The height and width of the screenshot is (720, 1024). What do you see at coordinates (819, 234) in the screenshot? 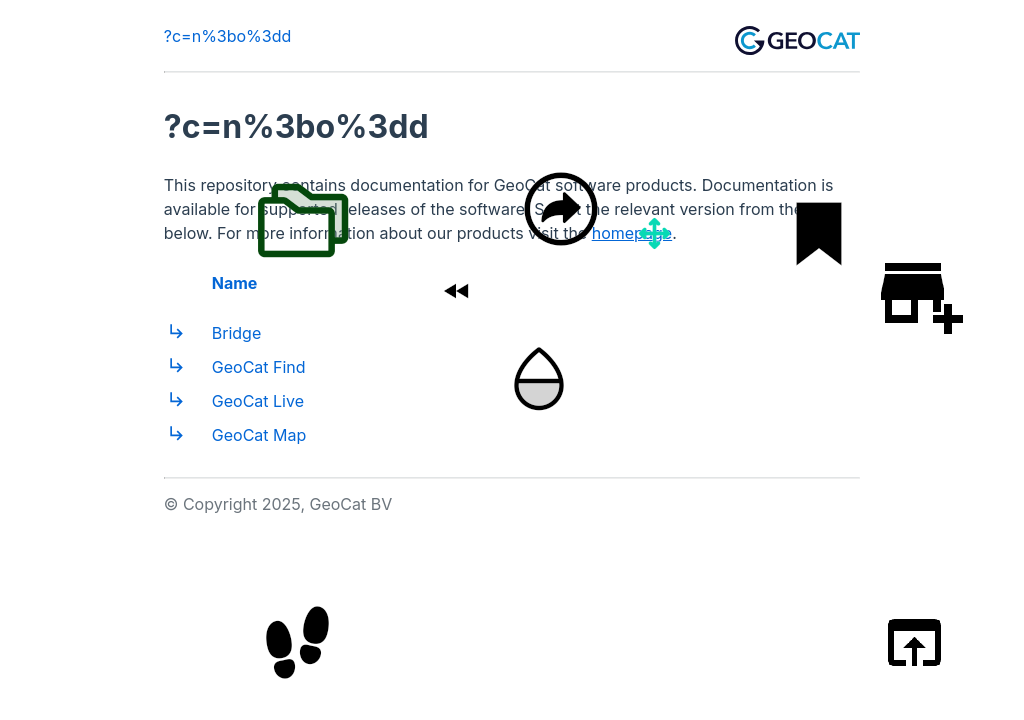
I see `save this item for later` at bounding box center [819, 234].